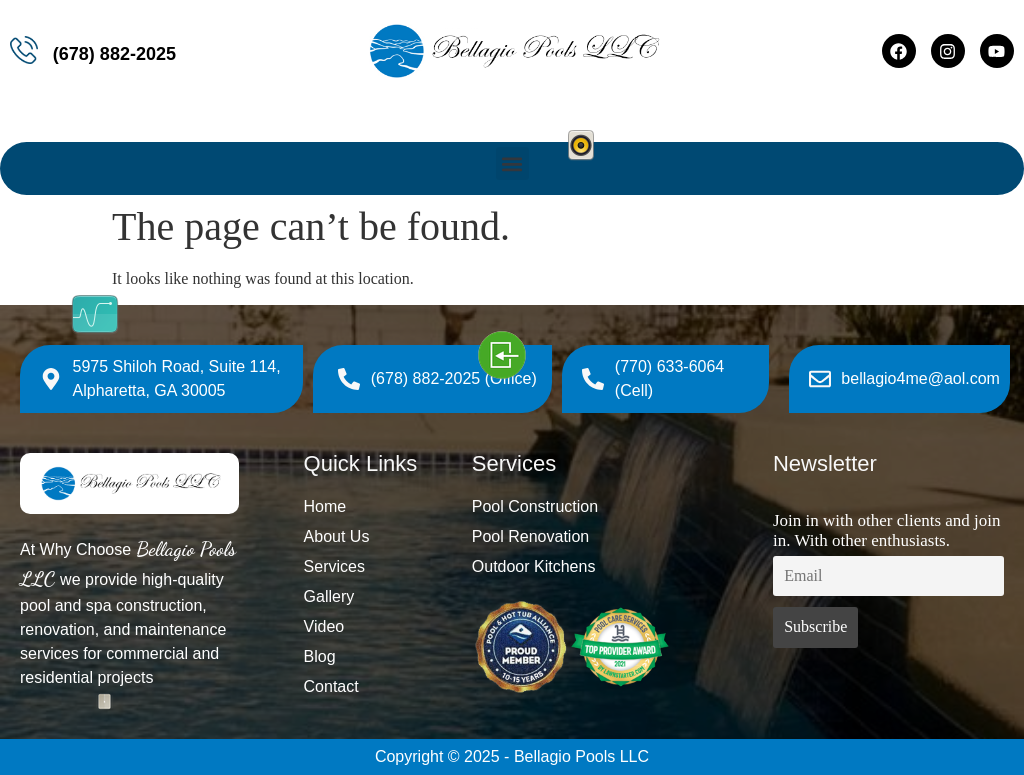 The height and width of the screenshot is (775, 1024). What do you see at coordinates (581, 145) in the screenshot?
I see `open sound or audio settings panel` at bounding box center [581, 145].